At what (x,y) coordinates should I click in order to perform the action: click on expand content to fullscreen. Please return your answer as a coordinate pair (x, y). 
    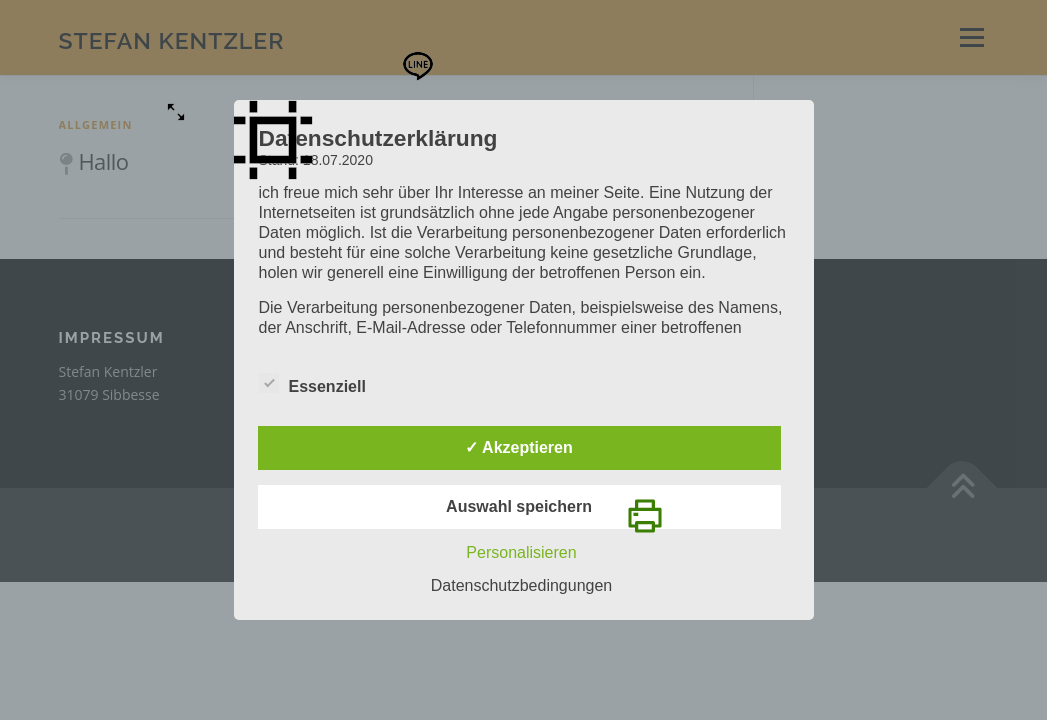
    Looking at the image, I should click on (176, 112).